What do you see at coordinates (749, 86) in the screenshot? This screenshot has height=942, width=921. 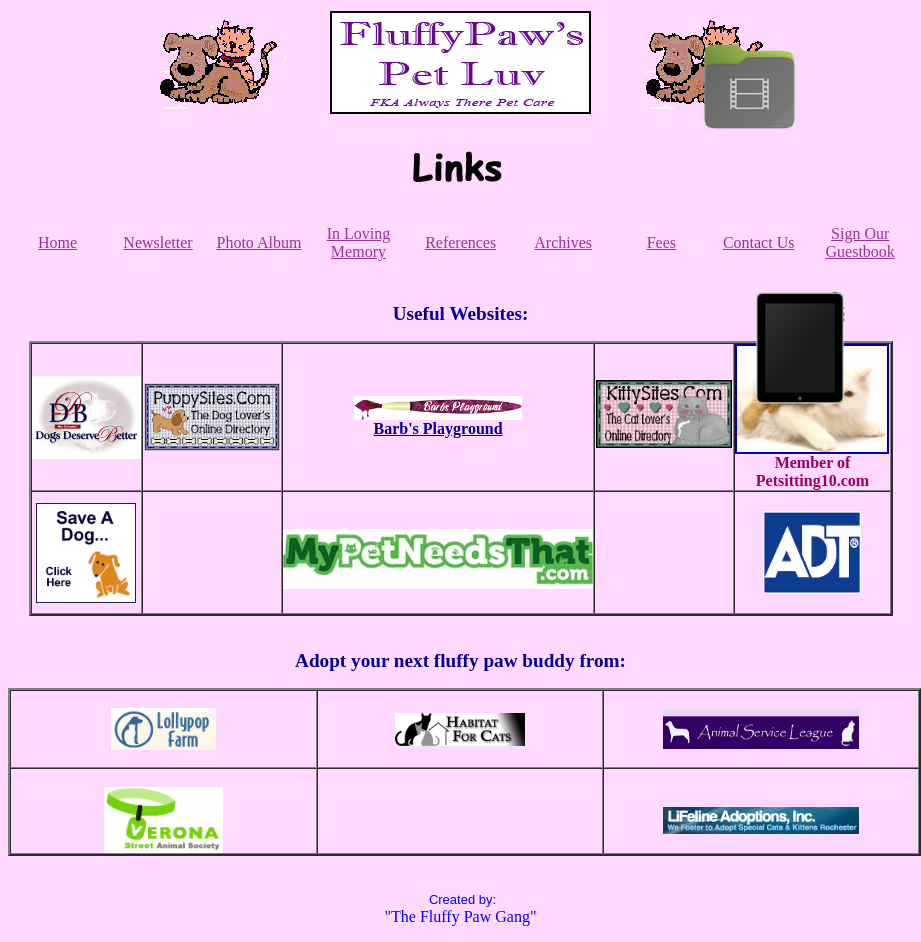 I see `open your videos folder` at bounding box center [749, 86].